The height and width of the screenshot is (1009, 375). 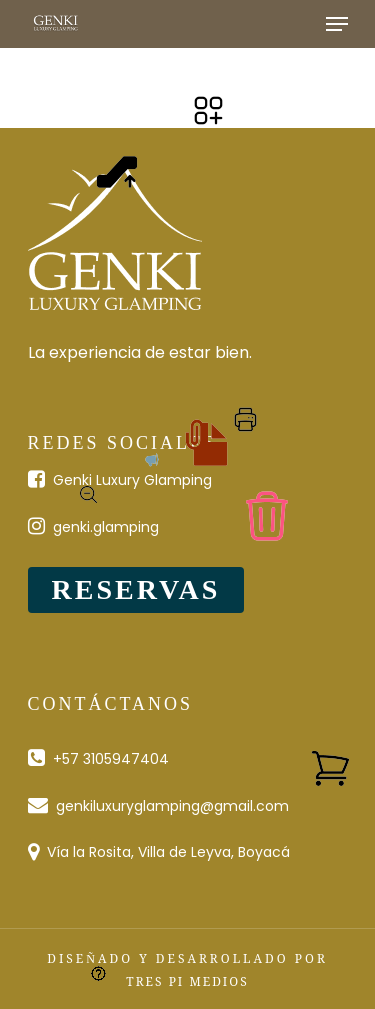 I want to click on attach a file or document, so click(x=206, y=443).